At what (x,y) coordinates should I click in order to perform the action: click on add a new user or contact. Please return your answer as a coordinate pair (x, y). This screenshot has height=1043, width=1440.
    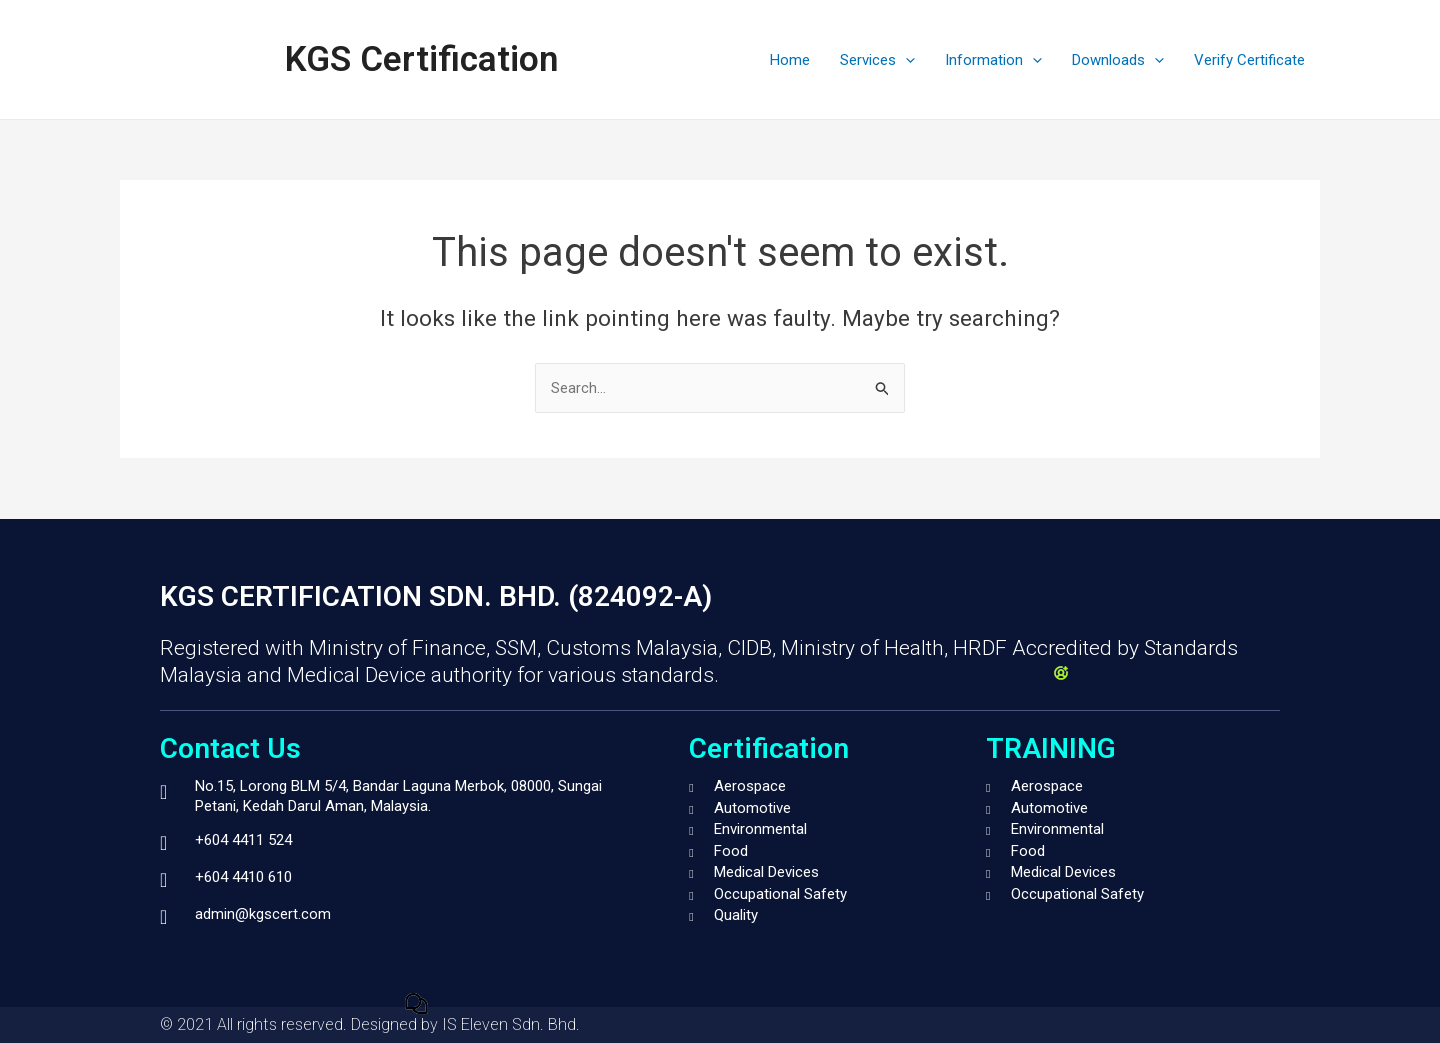
    Looking at the image, I should click on (1061, 673).